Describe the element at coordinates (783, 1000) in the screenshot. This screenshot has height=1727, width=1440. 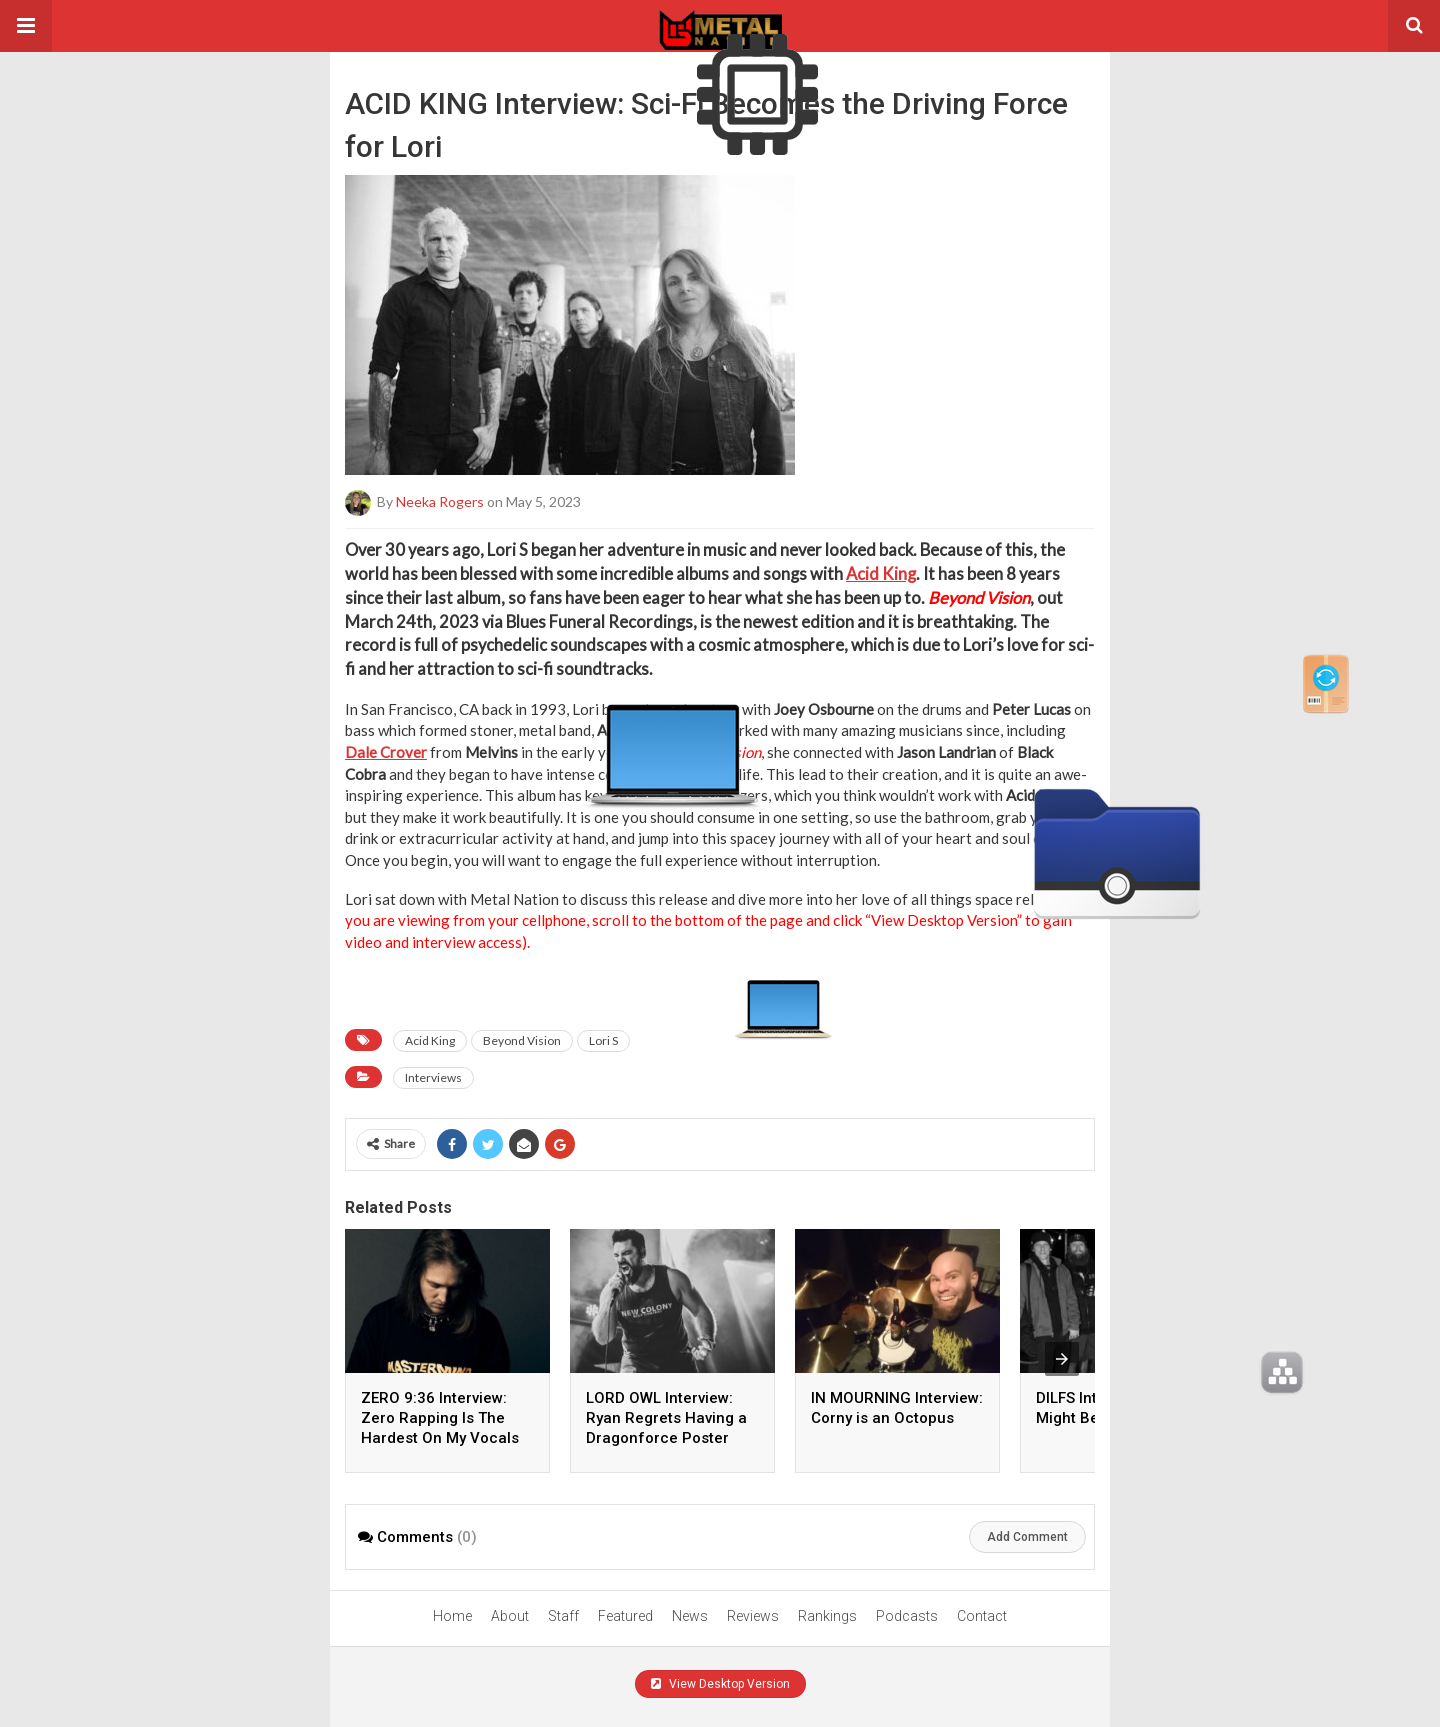
I see `represents a macbook device in system settings` at that location.